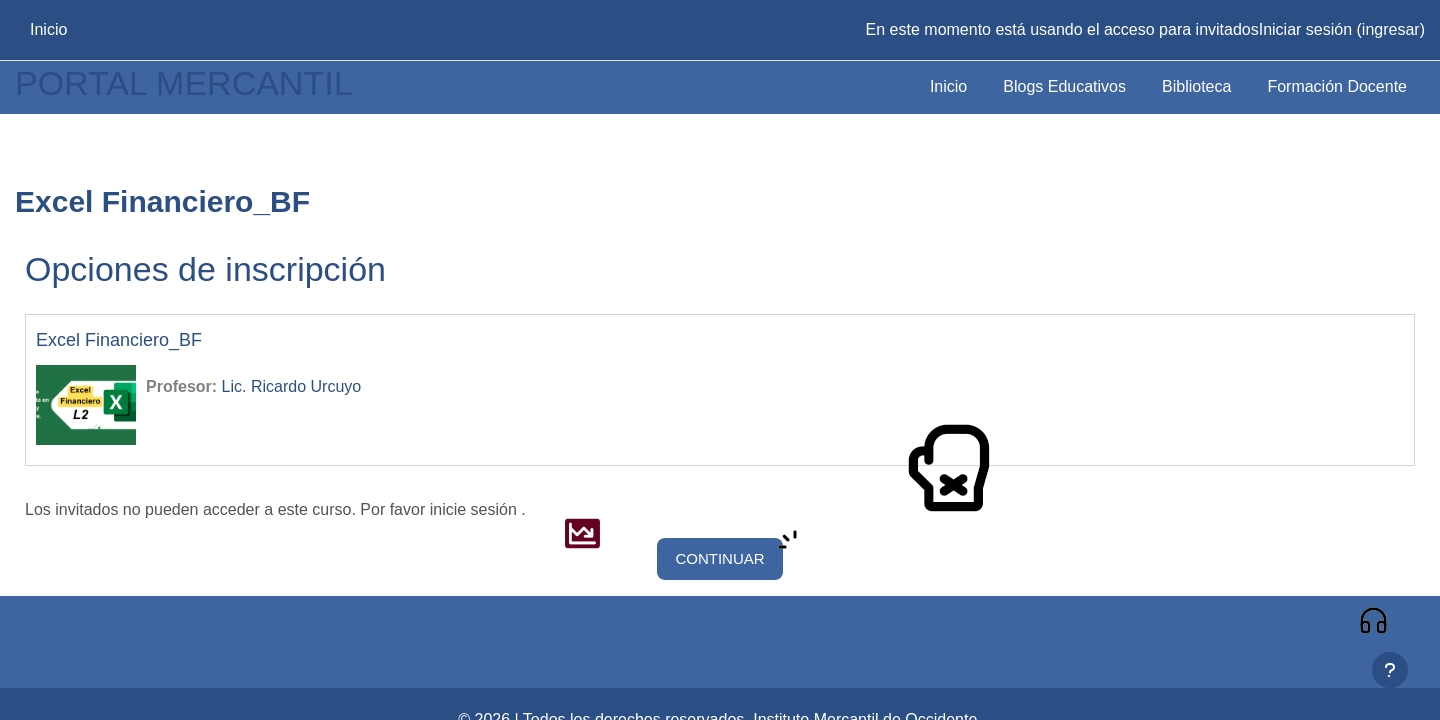  I want to click on access boxing or combat sports content, so click(950, 469).